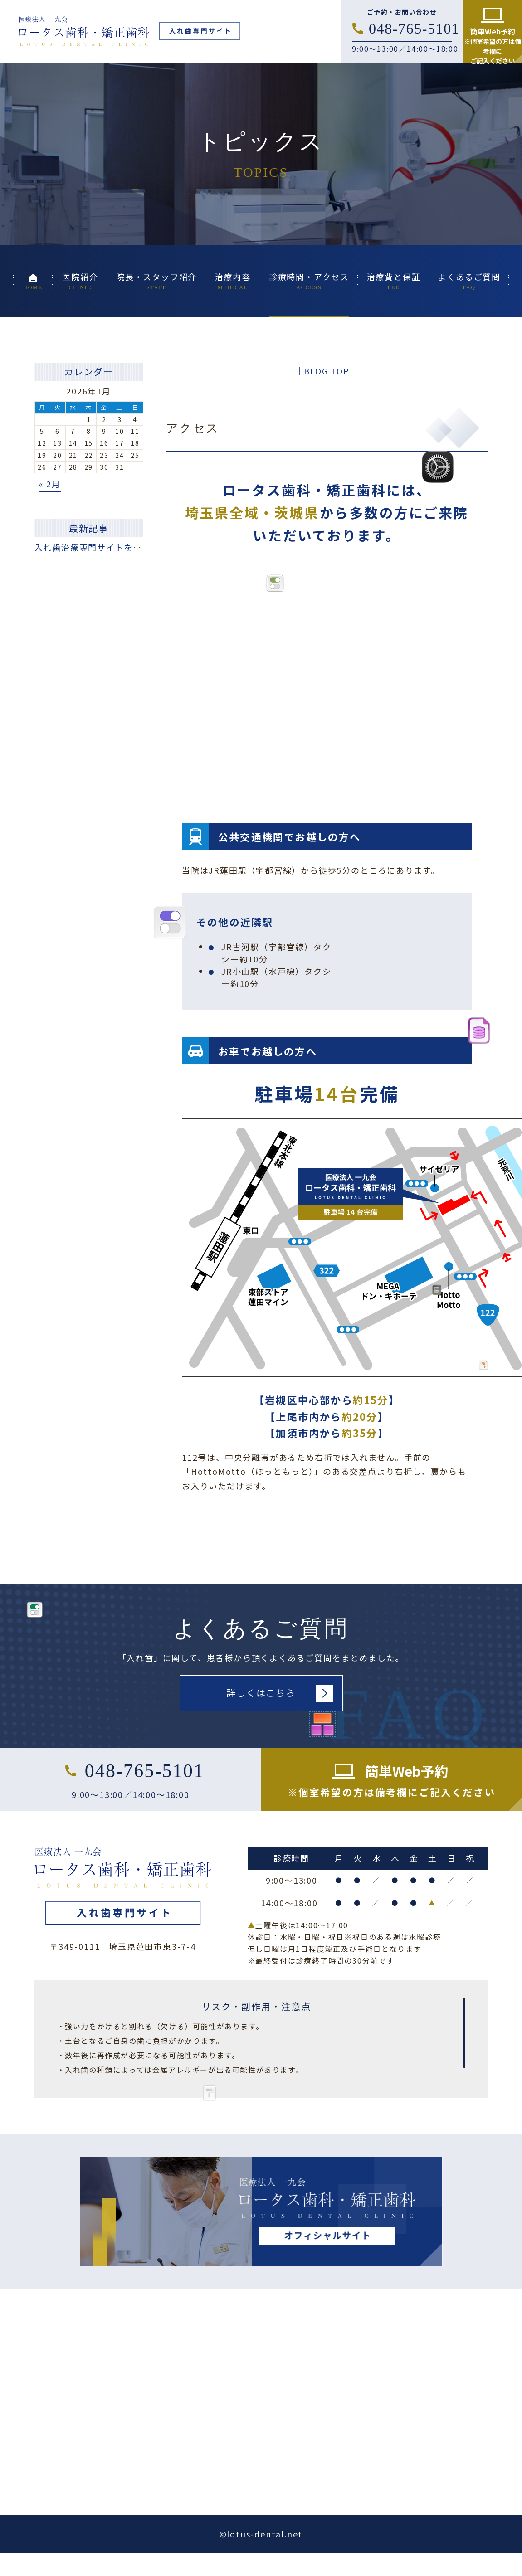 This screenshot has width=522, height=2576. What do you see at coordinates (170, 922) in the screenshot?
I see `open system tweaks or customization settings` at bounding box center [170, 922].